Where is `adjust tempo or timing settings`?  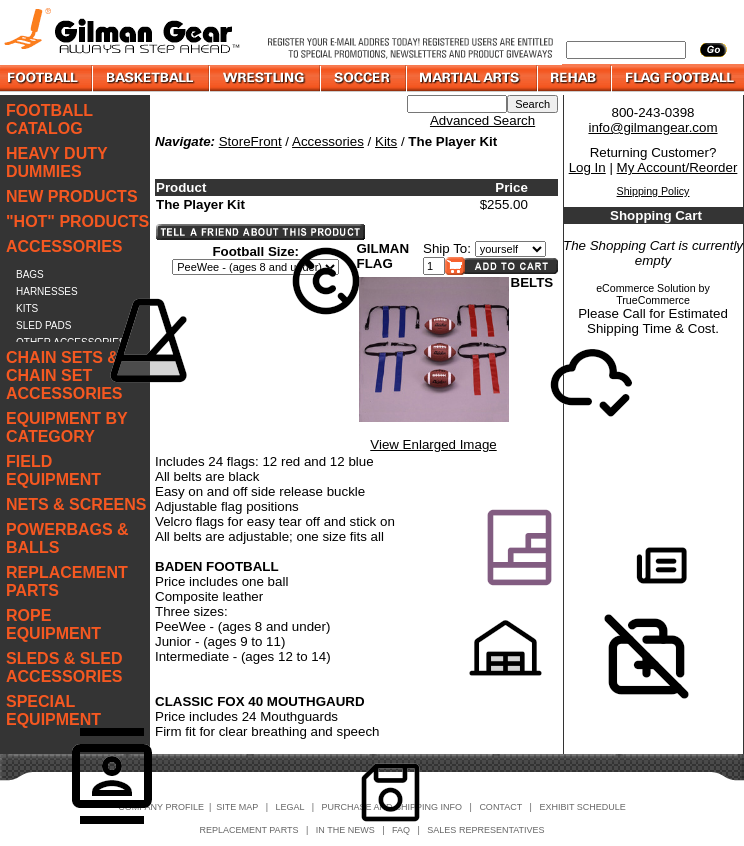 adjust tempo or timing settings is located at coordinates (148, 340).